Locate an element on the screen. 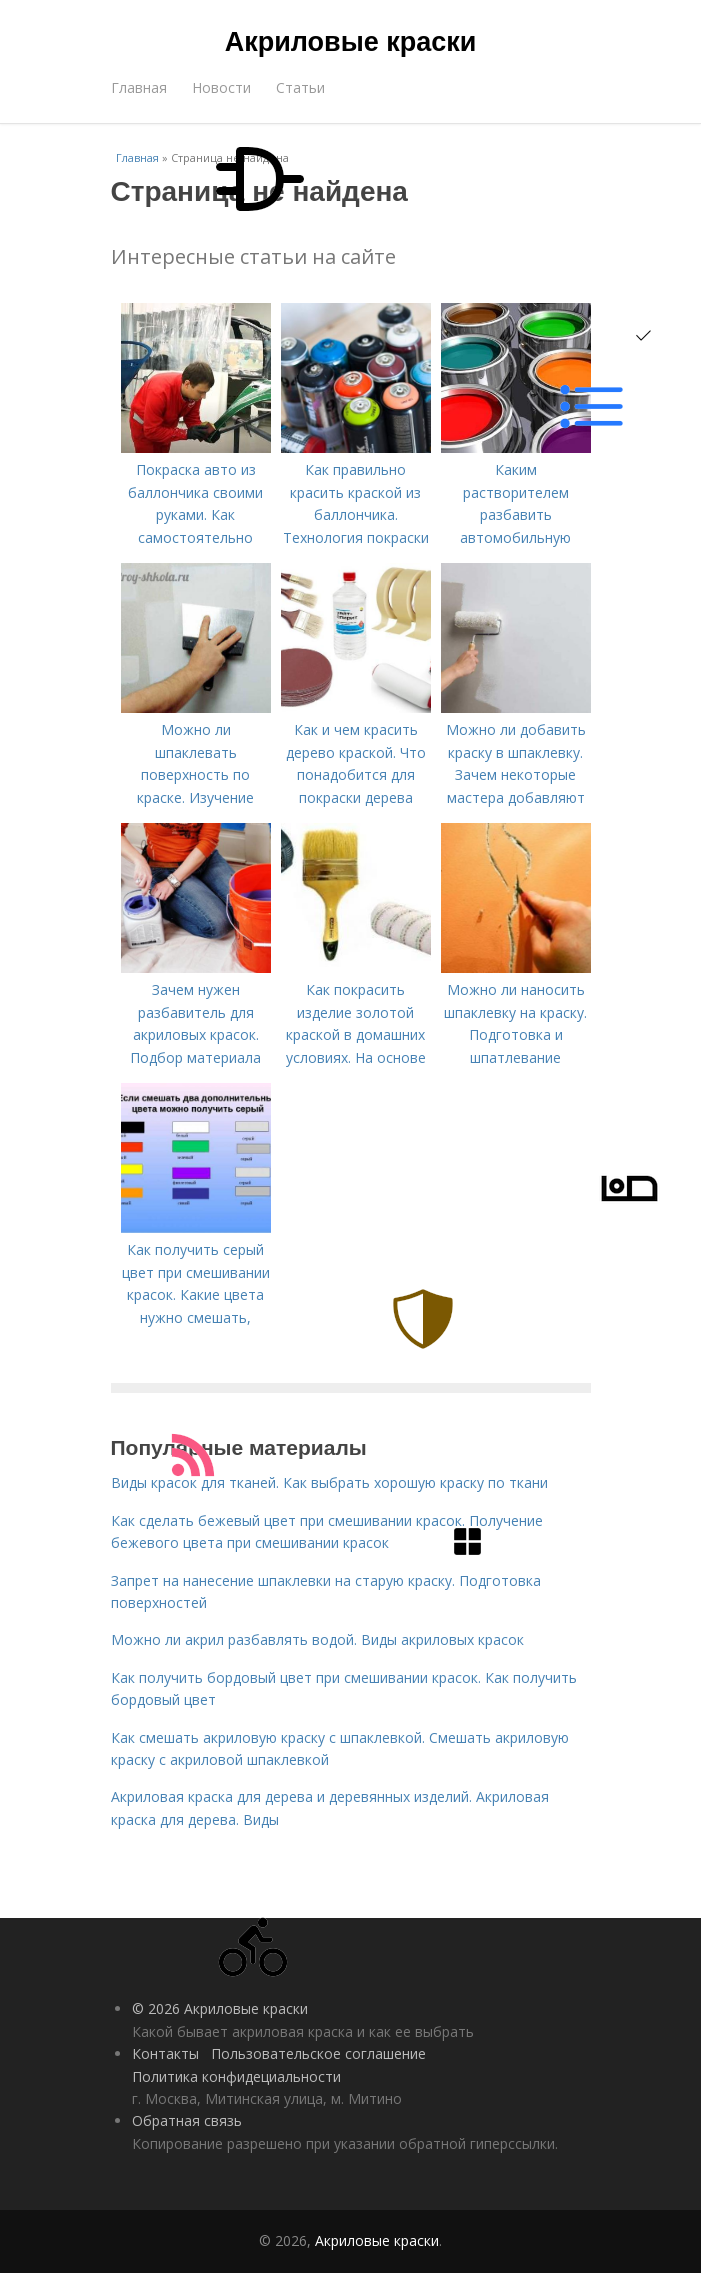 This screenshot has width=701, height=2273. confirm or submit an action is located at coordinates (643, 335).